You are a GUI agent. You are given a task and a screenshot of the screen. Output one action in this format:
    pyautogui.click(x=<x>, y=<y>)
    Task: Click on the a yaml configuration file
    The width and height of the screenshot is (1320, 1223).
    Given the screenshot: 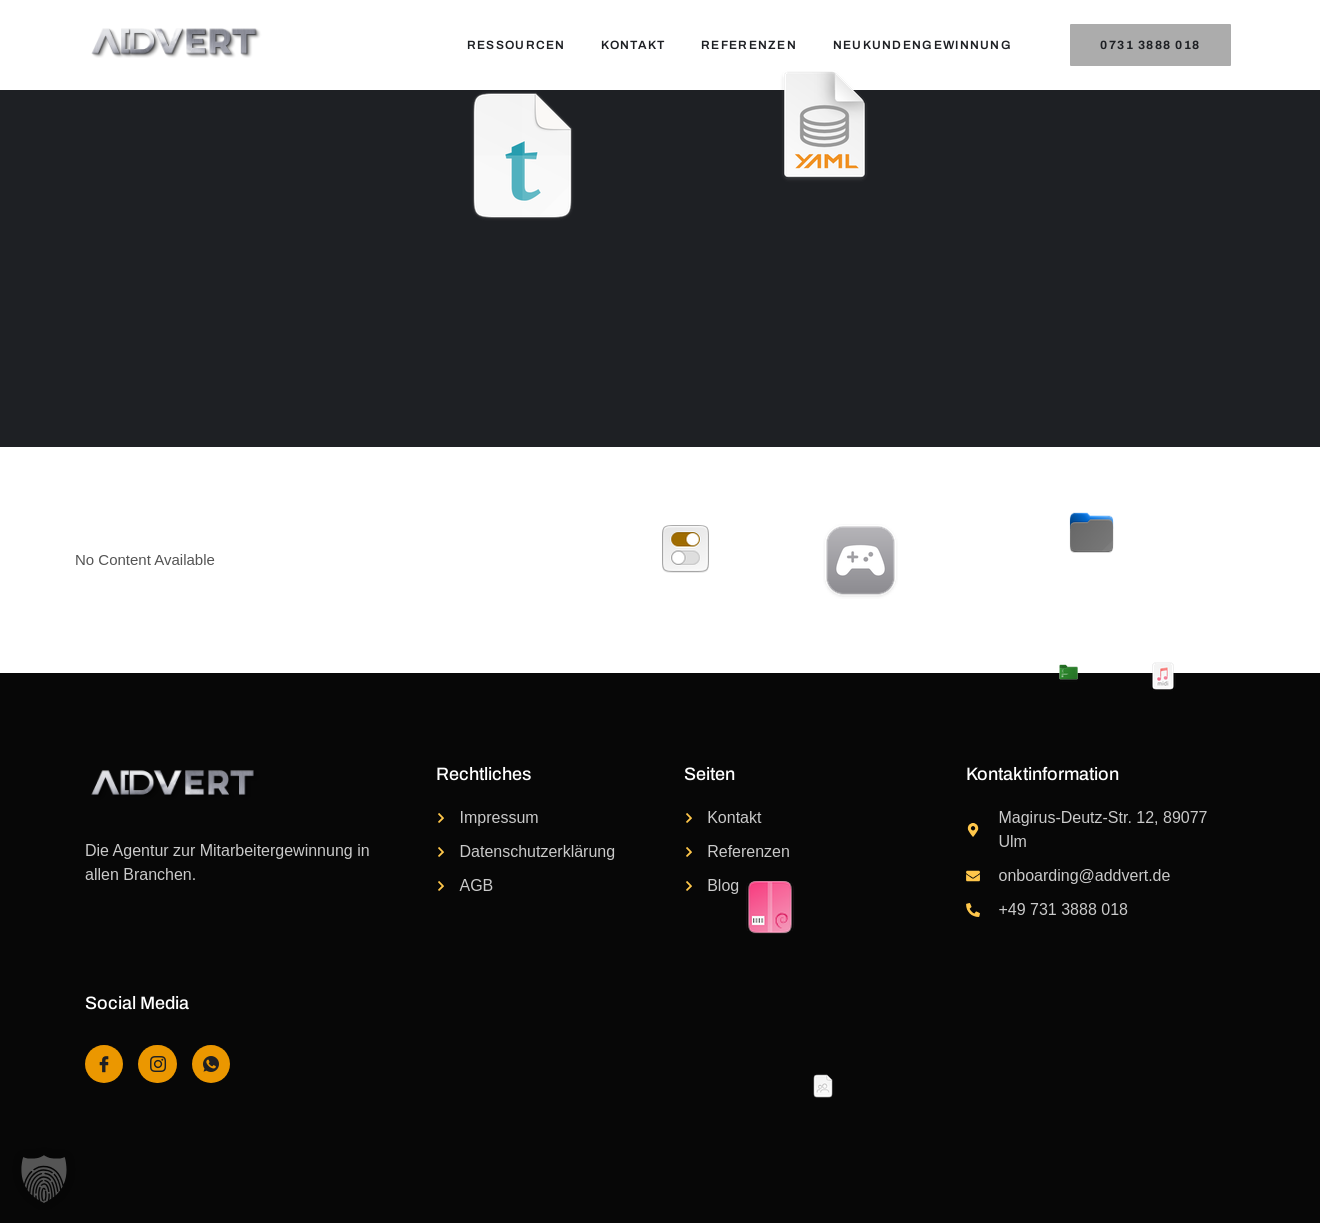 What is the action you would take?
    pyautogui.click(x=824, y=126)
    